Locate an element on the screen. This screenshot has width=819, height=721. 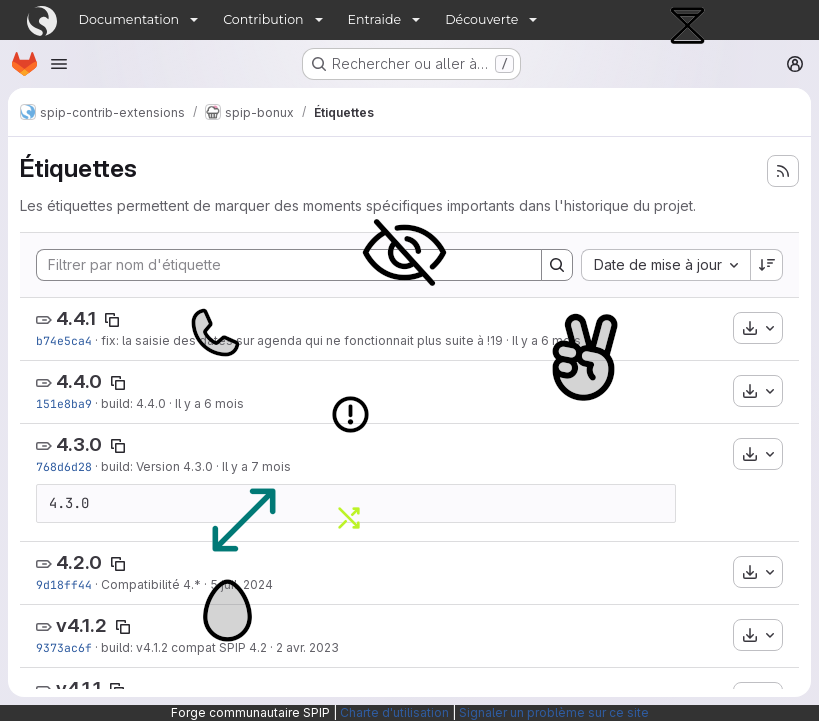
tap to make a phone call is located at coordinates (214, 333).